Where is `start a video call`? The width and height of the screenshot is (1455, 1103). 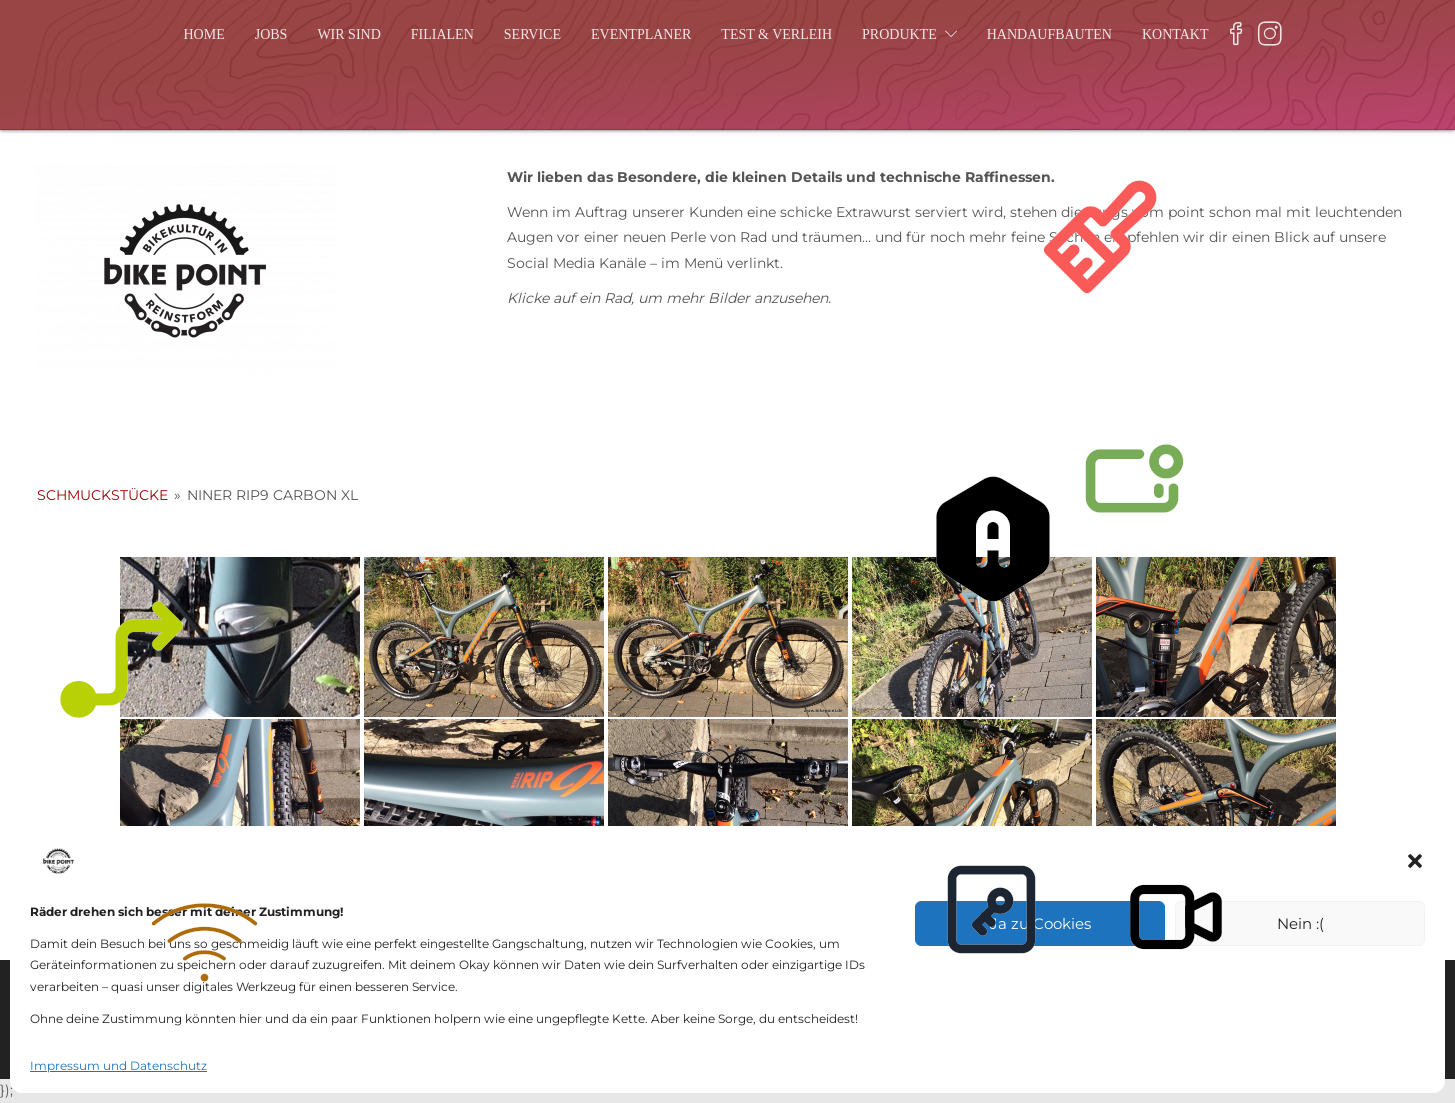 start a video call is located at coordinates (1176, 917).